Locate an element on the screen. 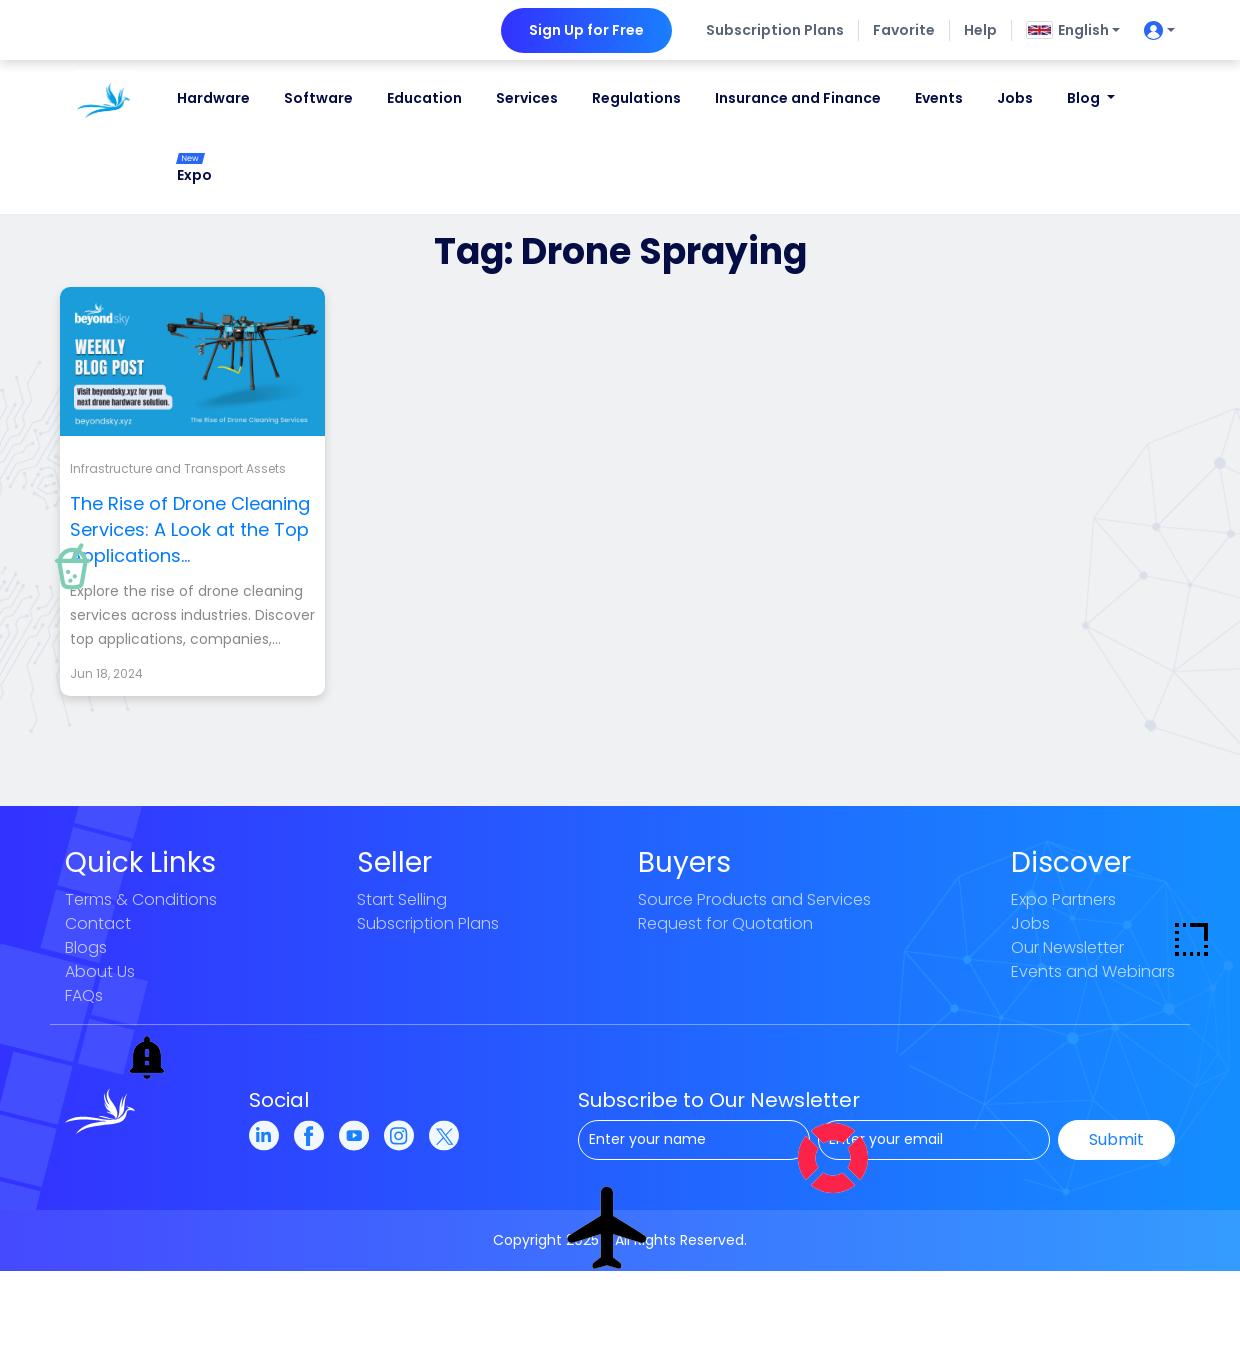  order bubble tea or boba drinks is located at coordinates (72, 567).